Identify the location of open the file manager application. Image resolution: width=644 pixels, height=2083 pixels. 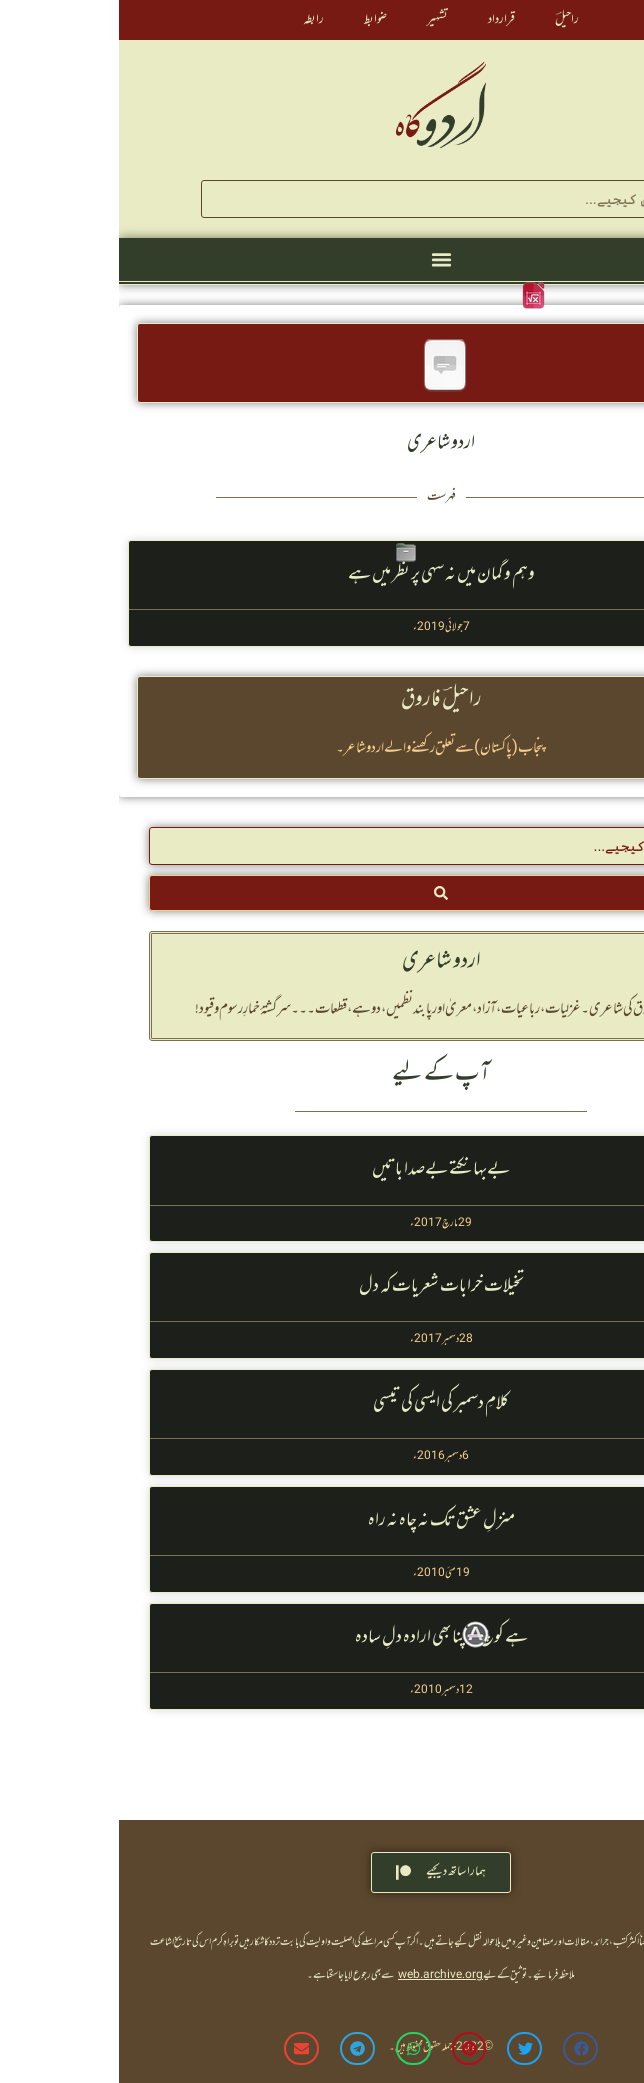
(406, 552).